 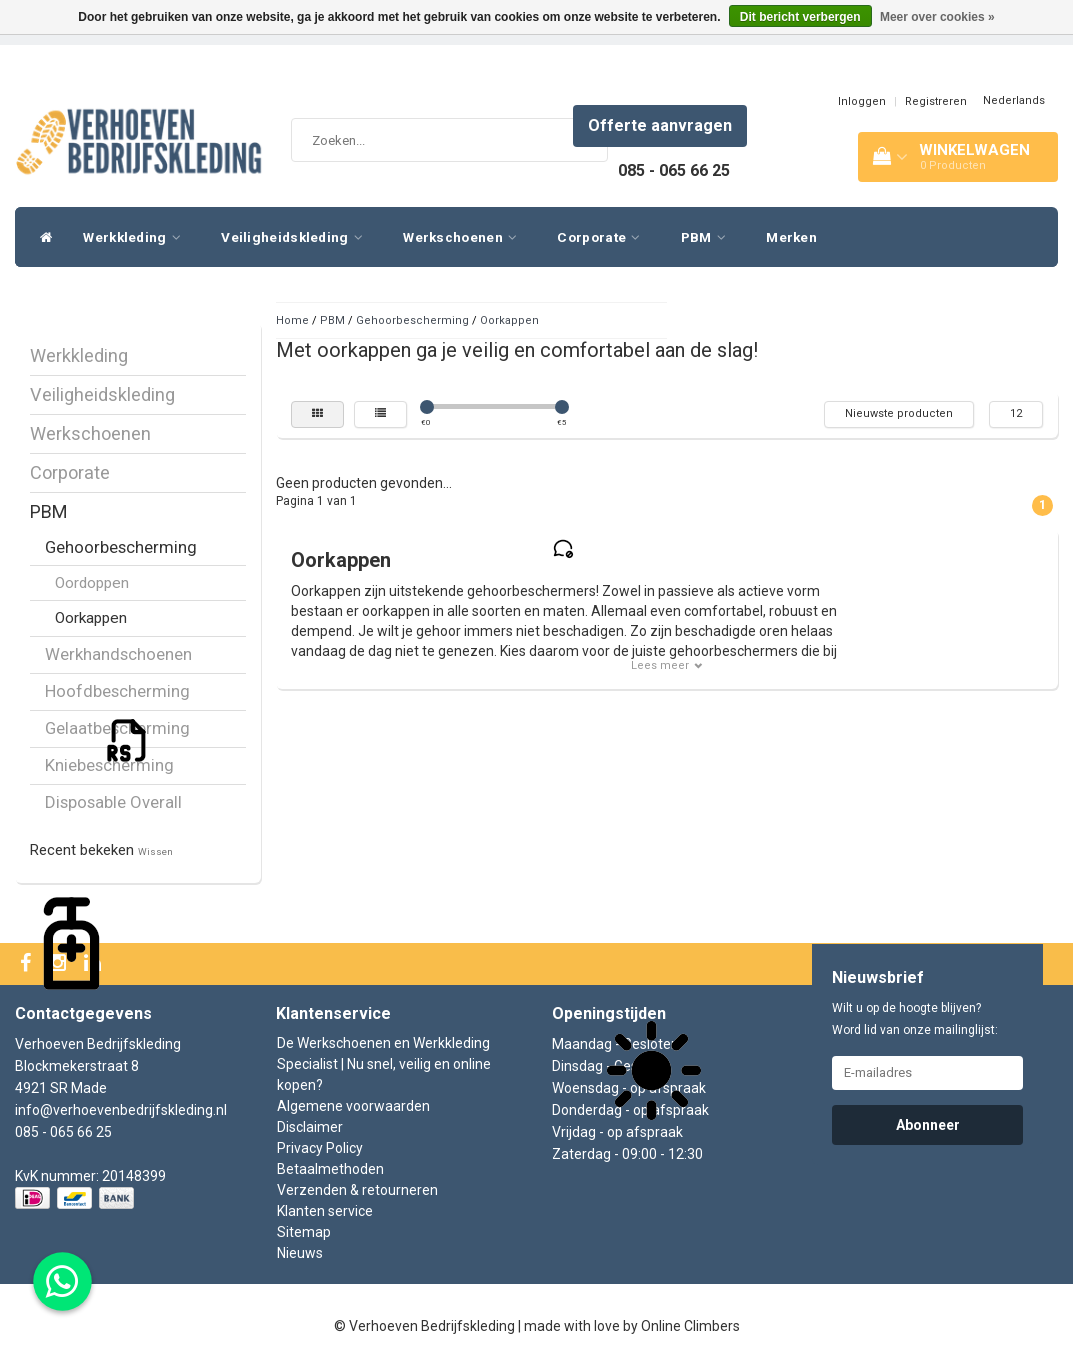 I want to click on increase screen brightness, so click(x=651, y=1070).